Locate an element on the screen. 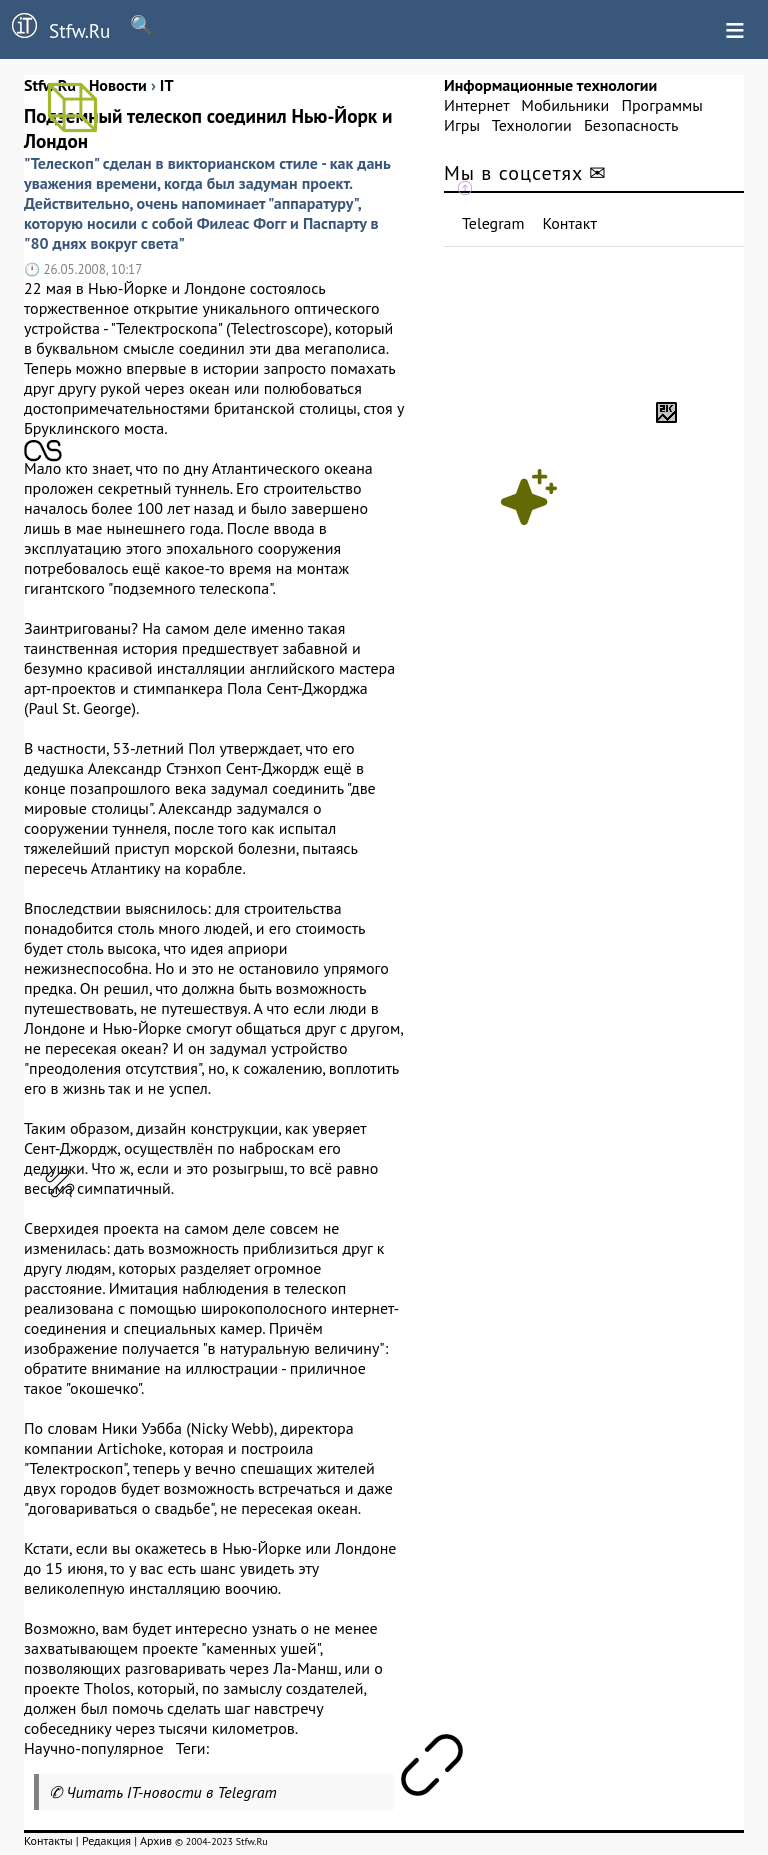 The height and width of the screenshot is (1855, 768). view 3D model or object is located at coordinates (72, 107).